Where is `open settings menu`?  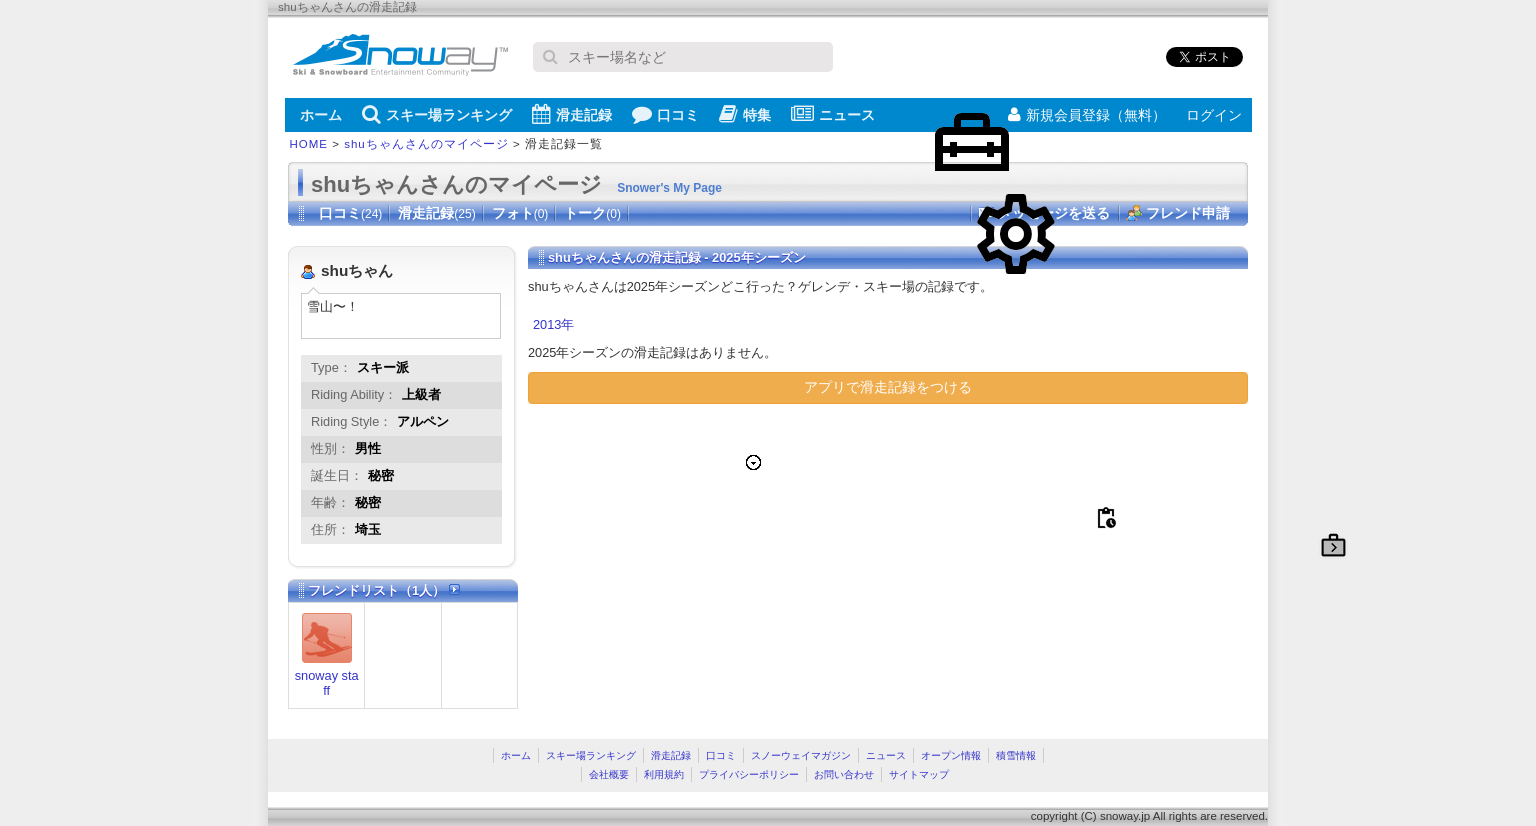 open settings menu is located at coordinates (1016, 234).